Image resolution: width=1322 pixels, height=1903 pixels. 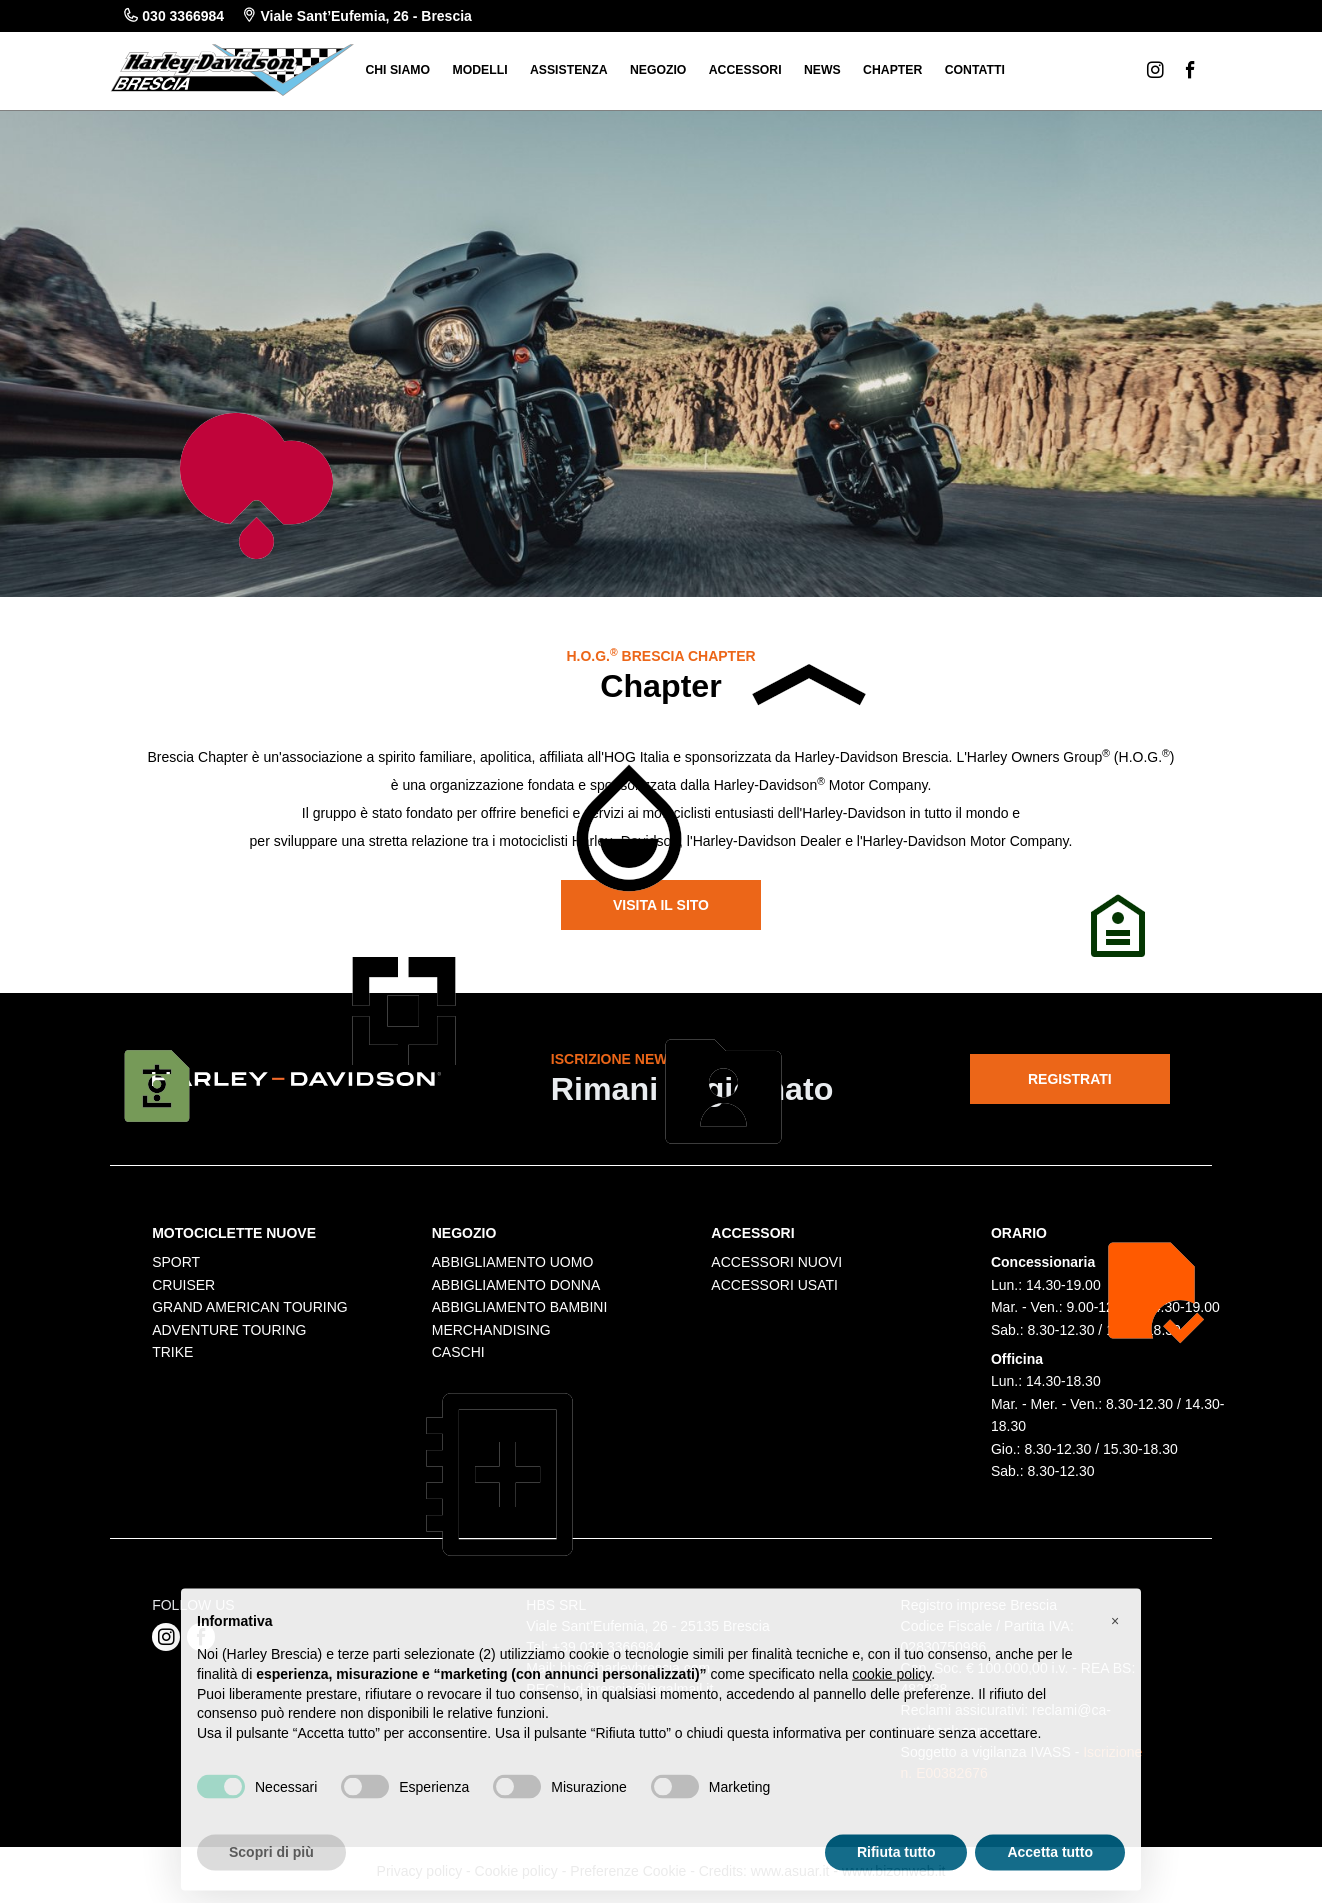 What do you see at coordinates (157, 1086) in the screenshot?
I see `open a Hangul Word Processor (.hwp) document` at bounding box center [157, 1086].